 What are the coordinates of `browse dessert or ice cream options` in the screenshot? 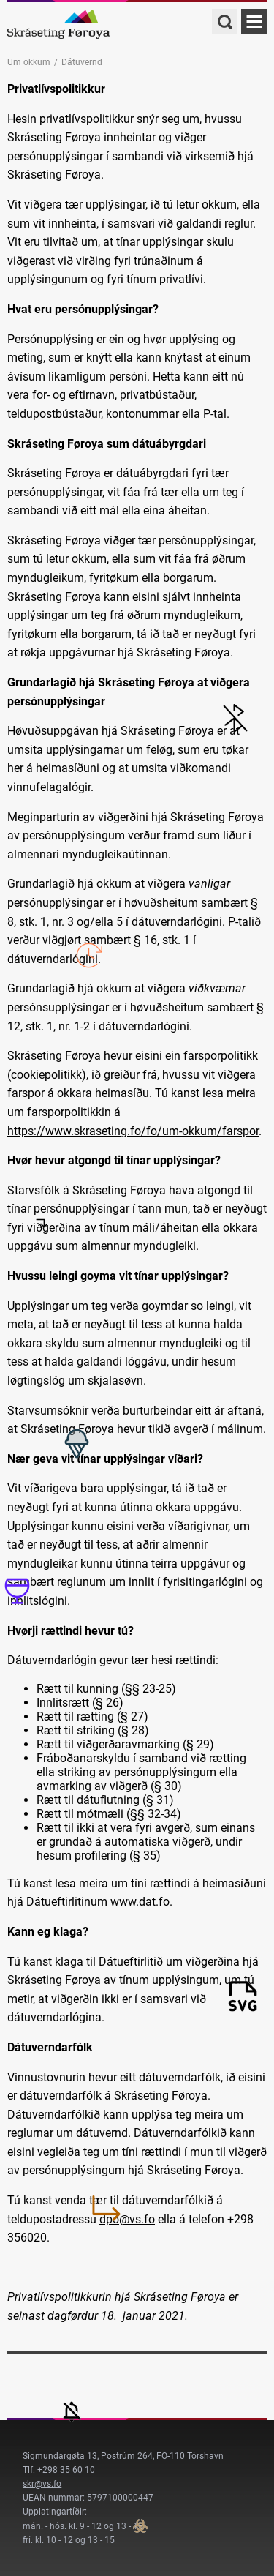 It's located at (77, 1443).